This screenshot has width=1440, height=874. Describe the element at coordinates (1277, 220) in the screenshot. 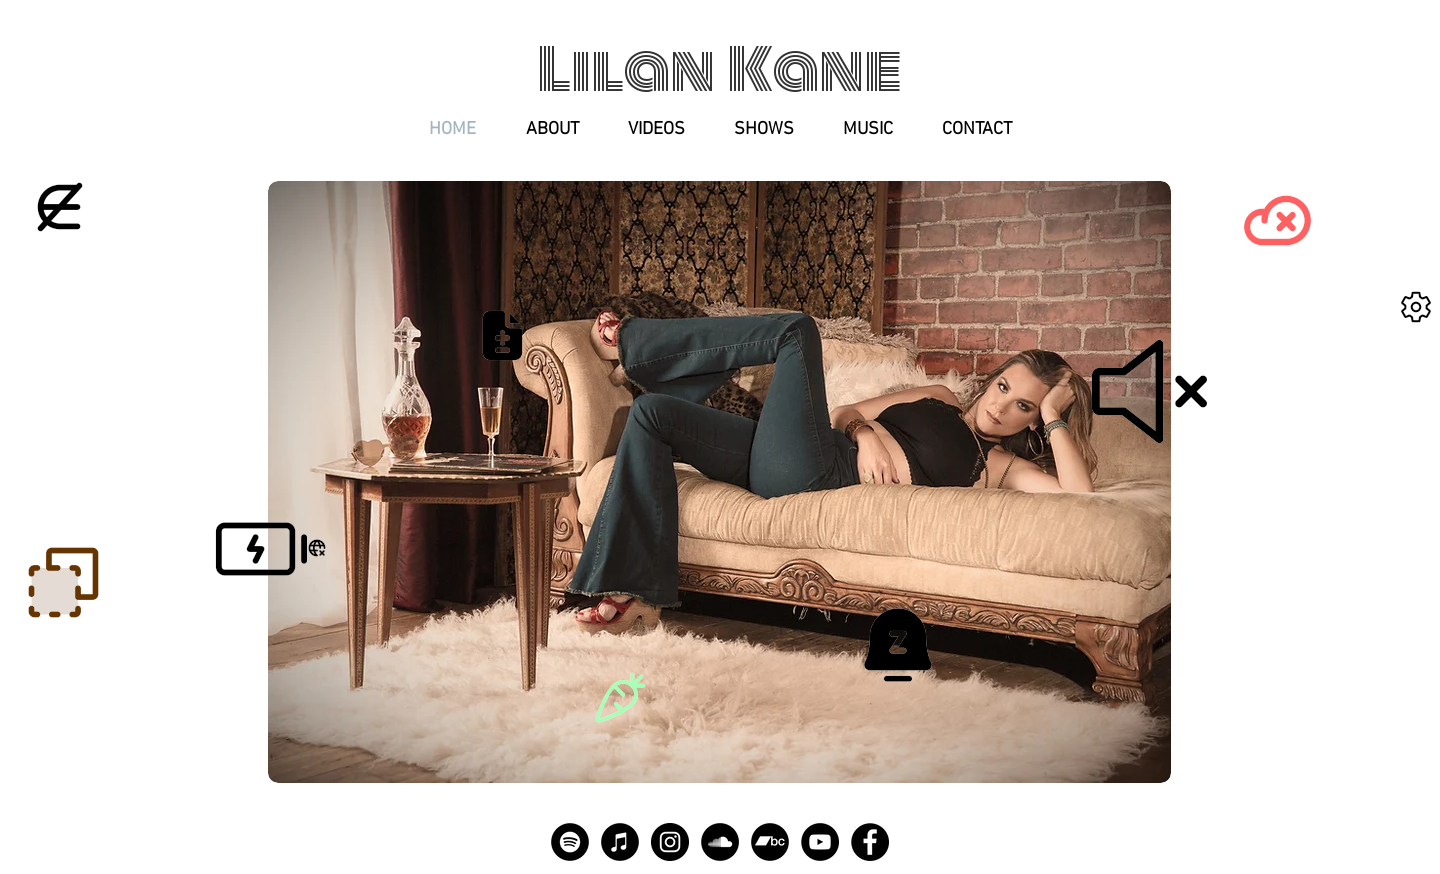

I see `disconnect from cloud storage` at that location.